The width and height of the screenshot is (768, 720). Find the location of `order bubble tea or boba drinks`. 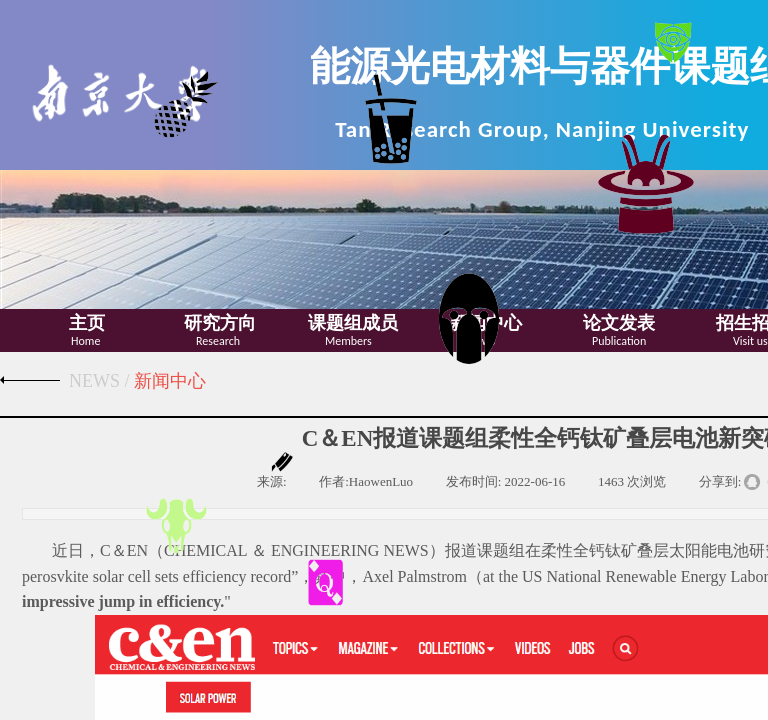

order bubble tea or boba drinks is located at coordinates (391, 119).